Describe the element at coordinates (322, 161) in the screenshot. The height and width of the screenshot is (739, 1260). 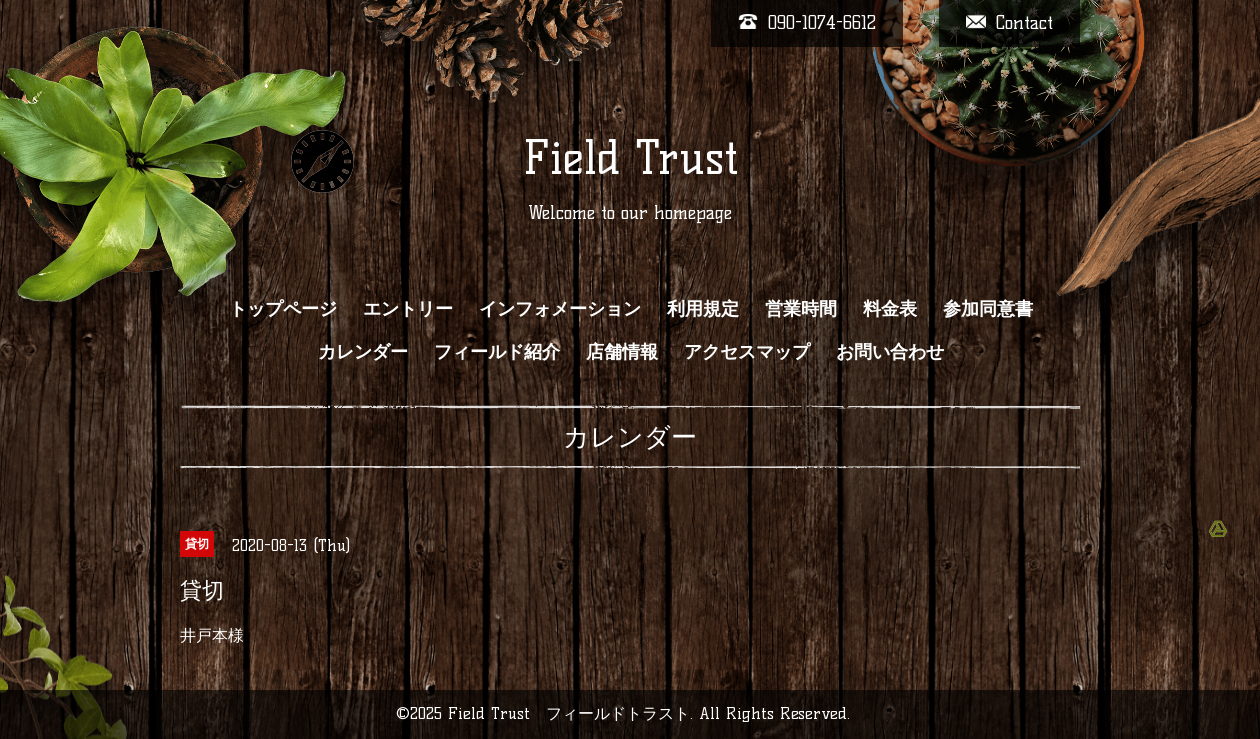
I see `open Safari web browser` at that location.